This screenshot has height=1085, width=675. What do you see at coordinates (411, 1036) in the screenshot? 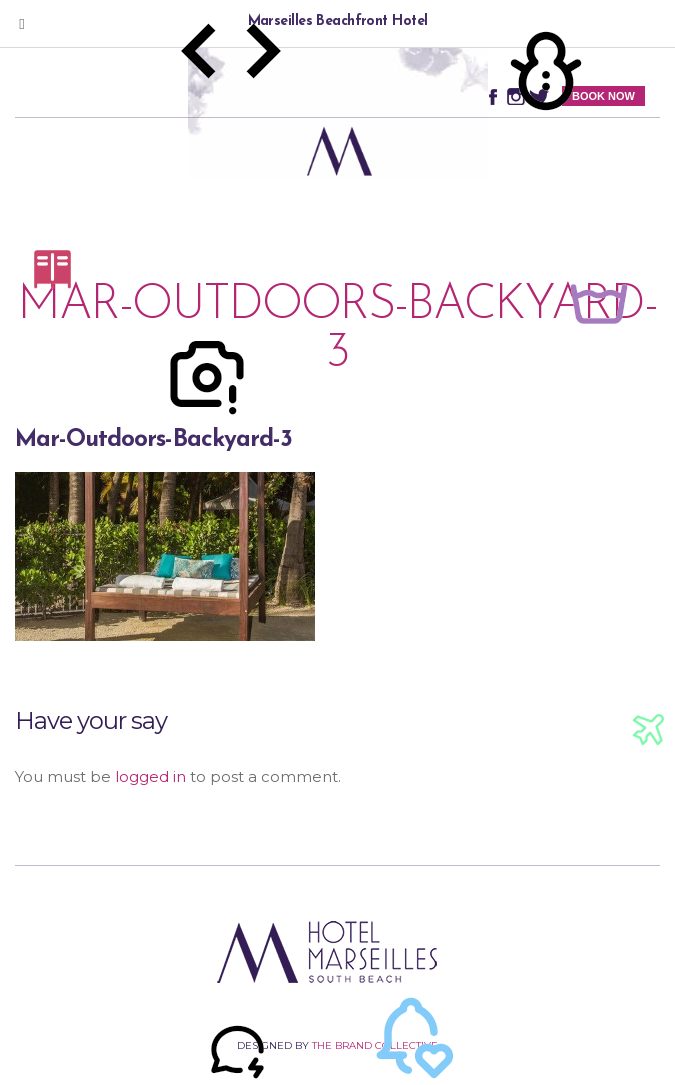
I see `notifications from favorites or loved ones` at bounding box center [411, 1036].